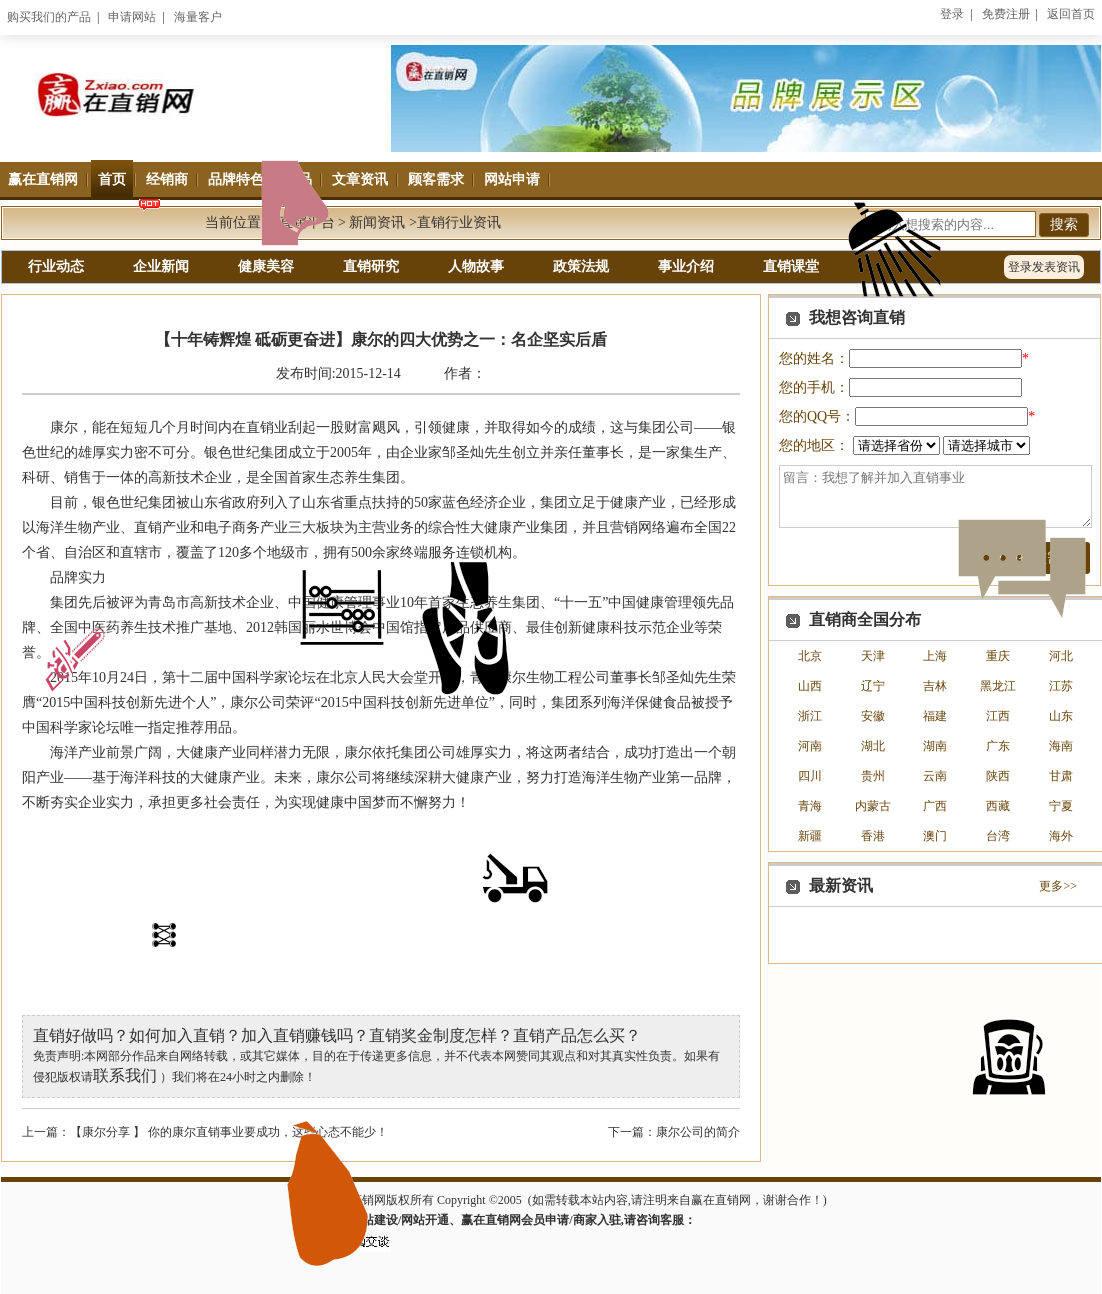  Describe the element at coordinates (164, 935) in the screenshot. I see `neural network or machine learning feature` at that location.